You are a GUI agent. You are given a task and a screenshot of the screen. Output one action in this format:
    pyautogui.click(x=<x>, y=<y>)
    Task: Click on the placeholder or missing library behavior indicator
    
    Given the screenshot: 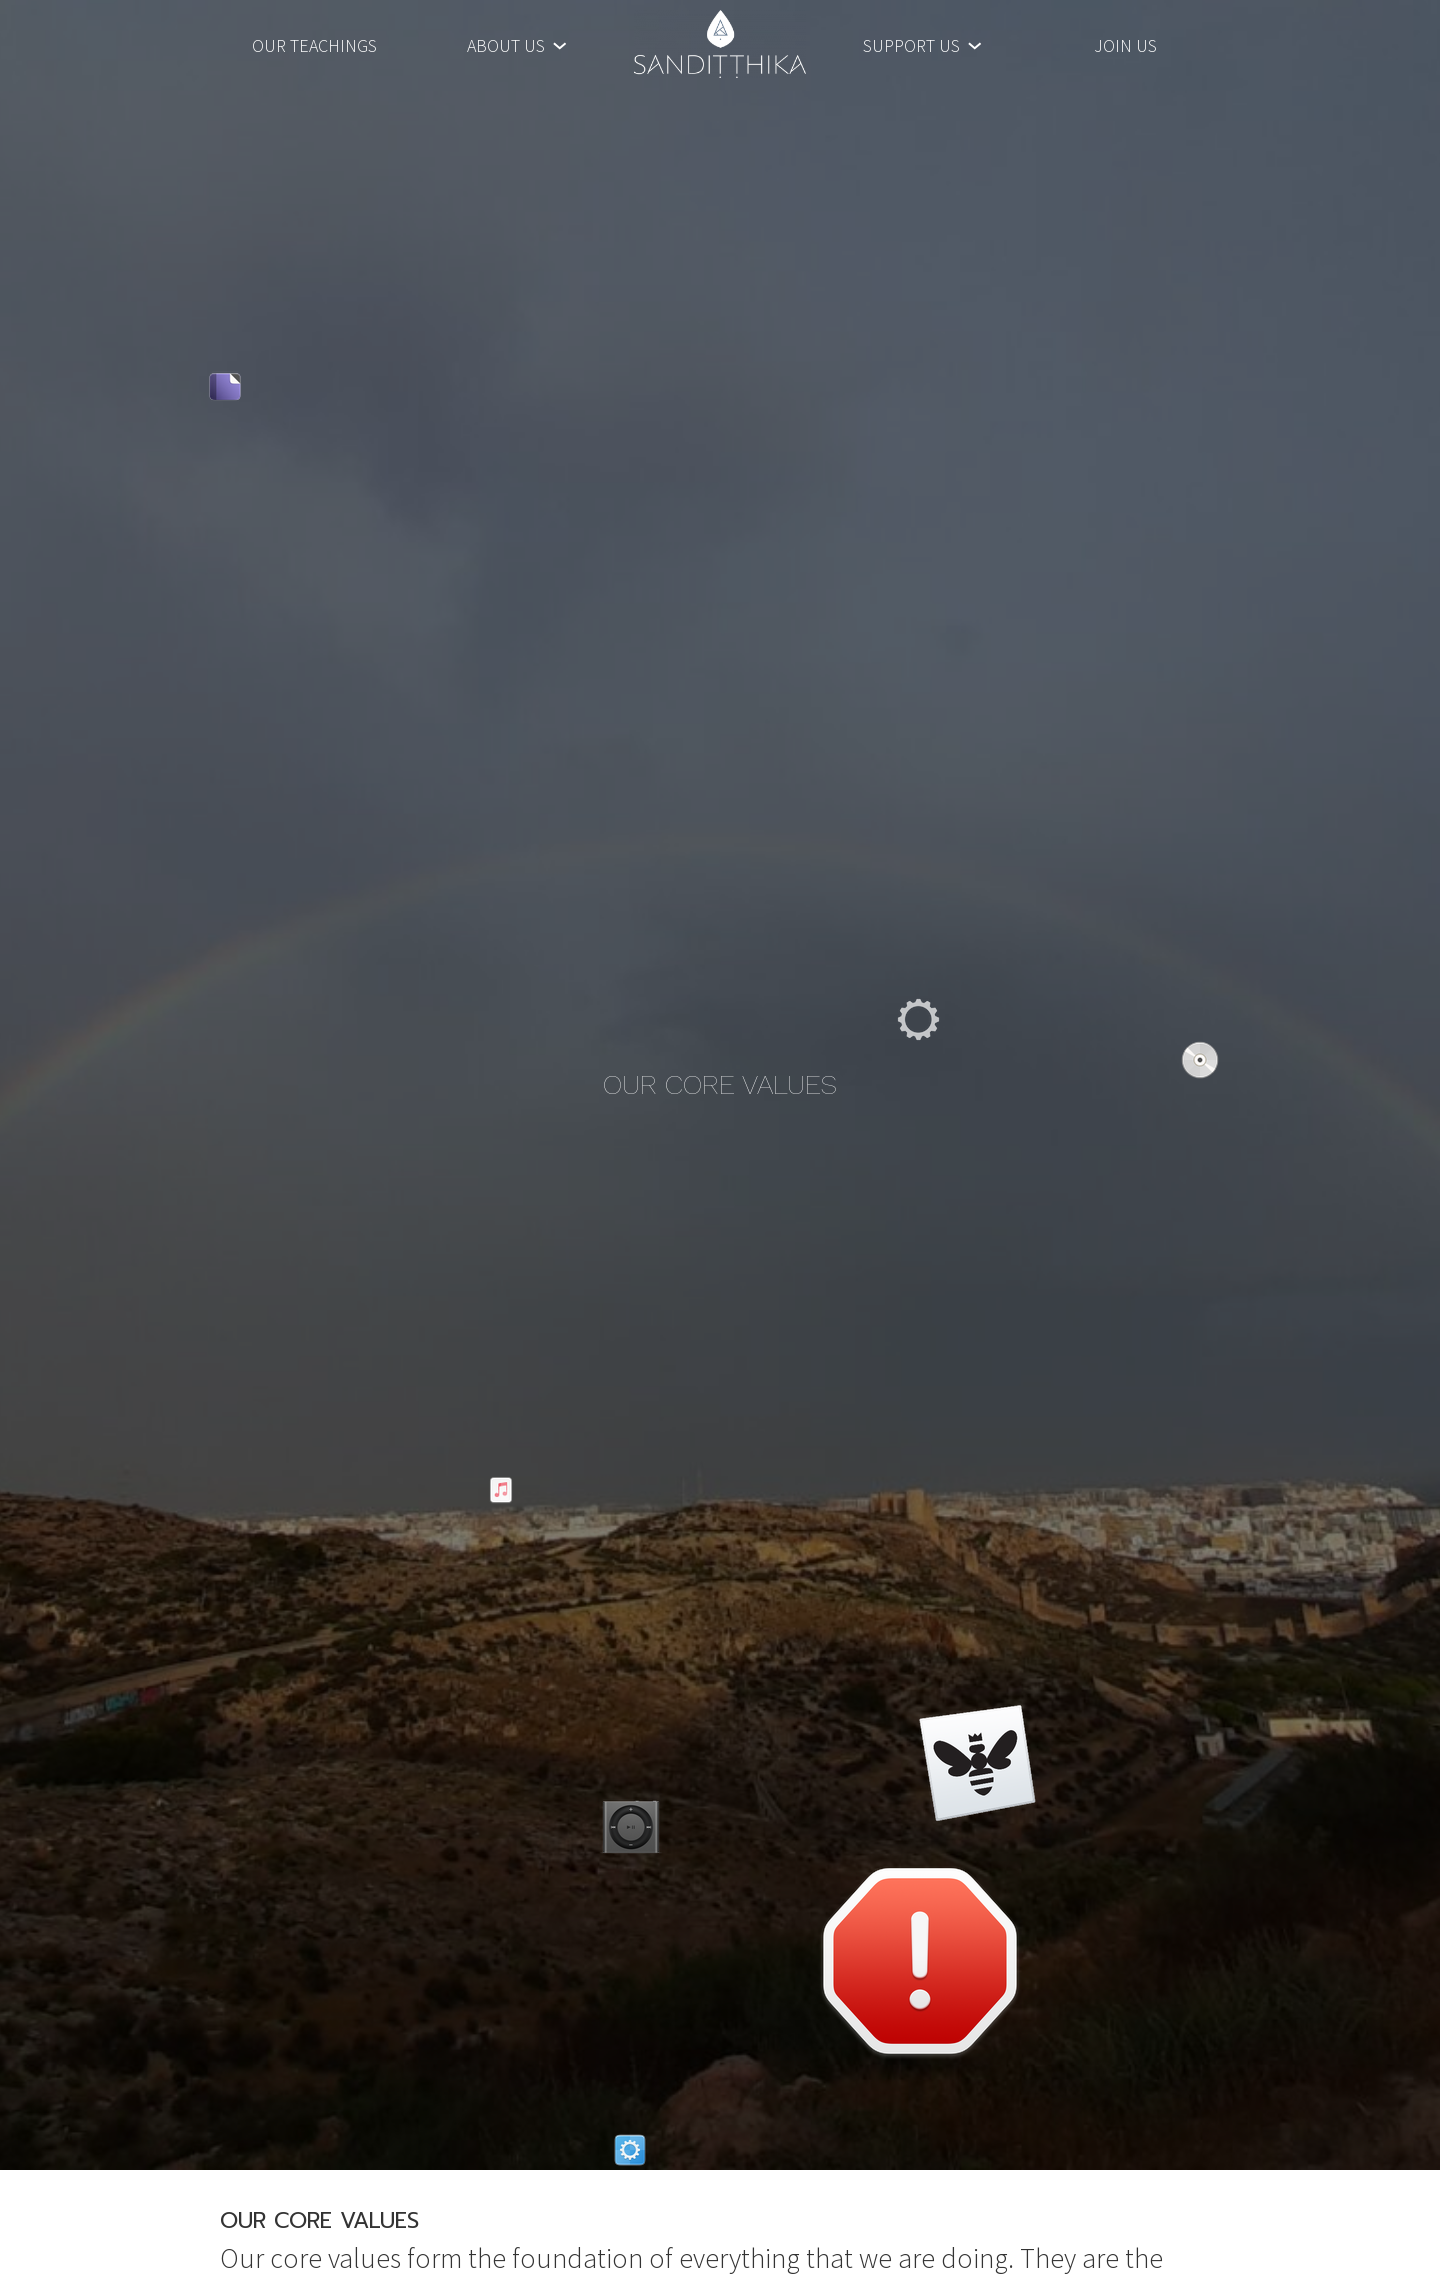 What is the action you would take?
    pyautogui.click(x=918, y=1019)
    